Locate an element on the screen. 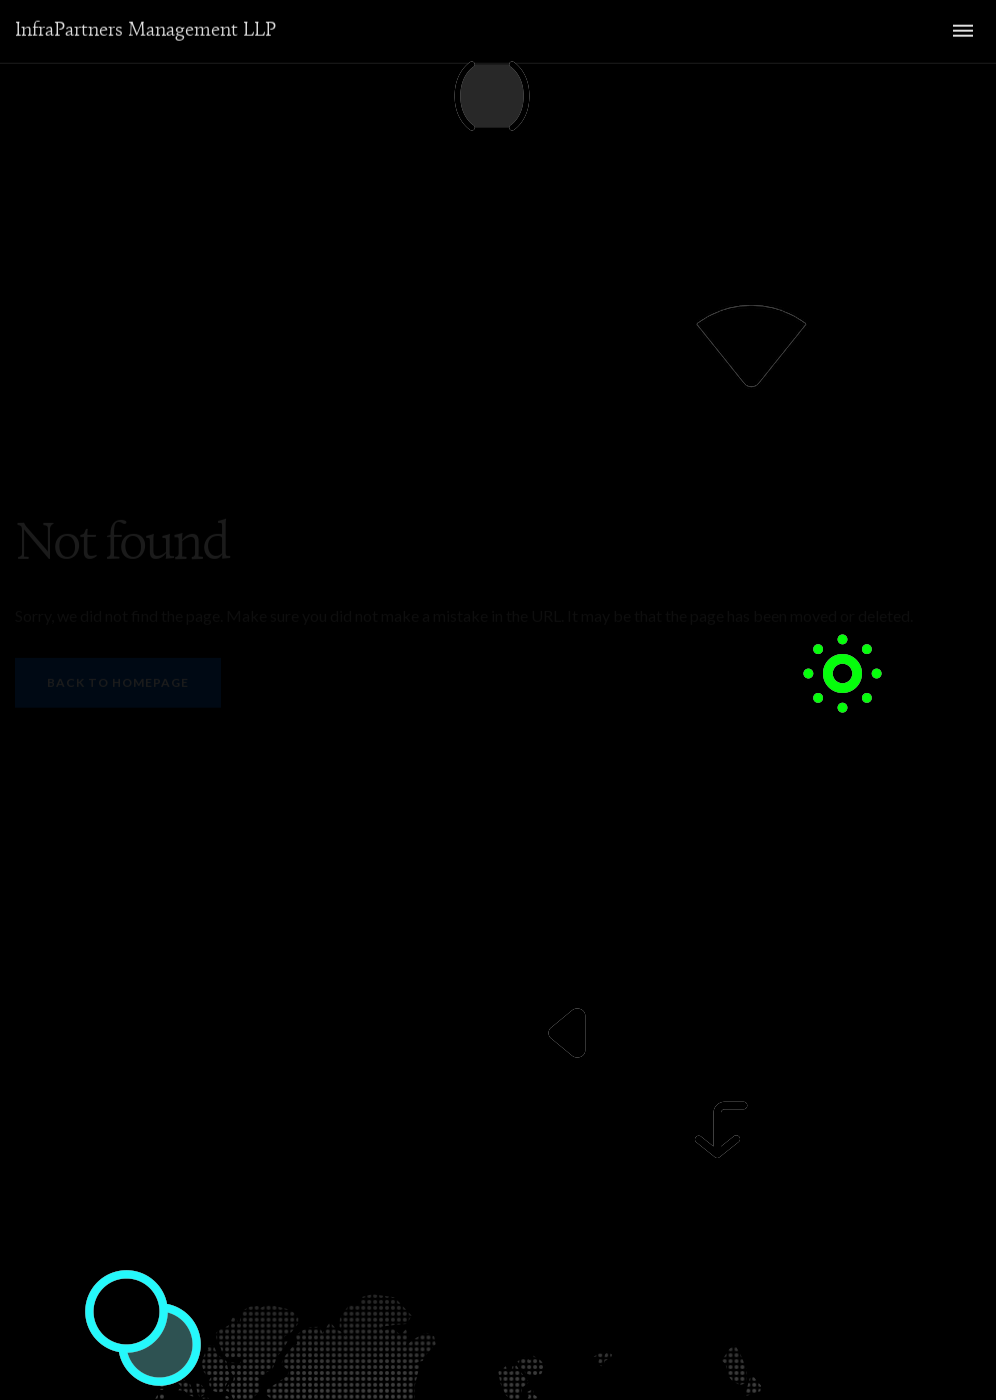 The width and height of the screenshot is (996, 1400). decrease screen brightness is located at coordinates (842, 673).